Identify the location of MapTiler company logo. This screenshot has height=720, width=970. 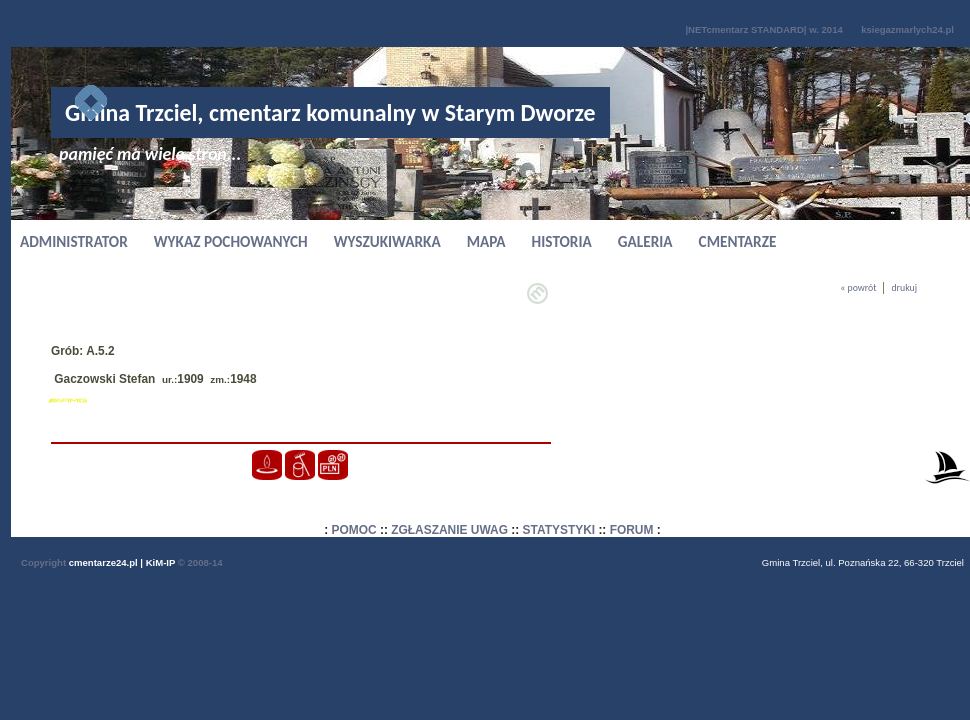
(91, 103).